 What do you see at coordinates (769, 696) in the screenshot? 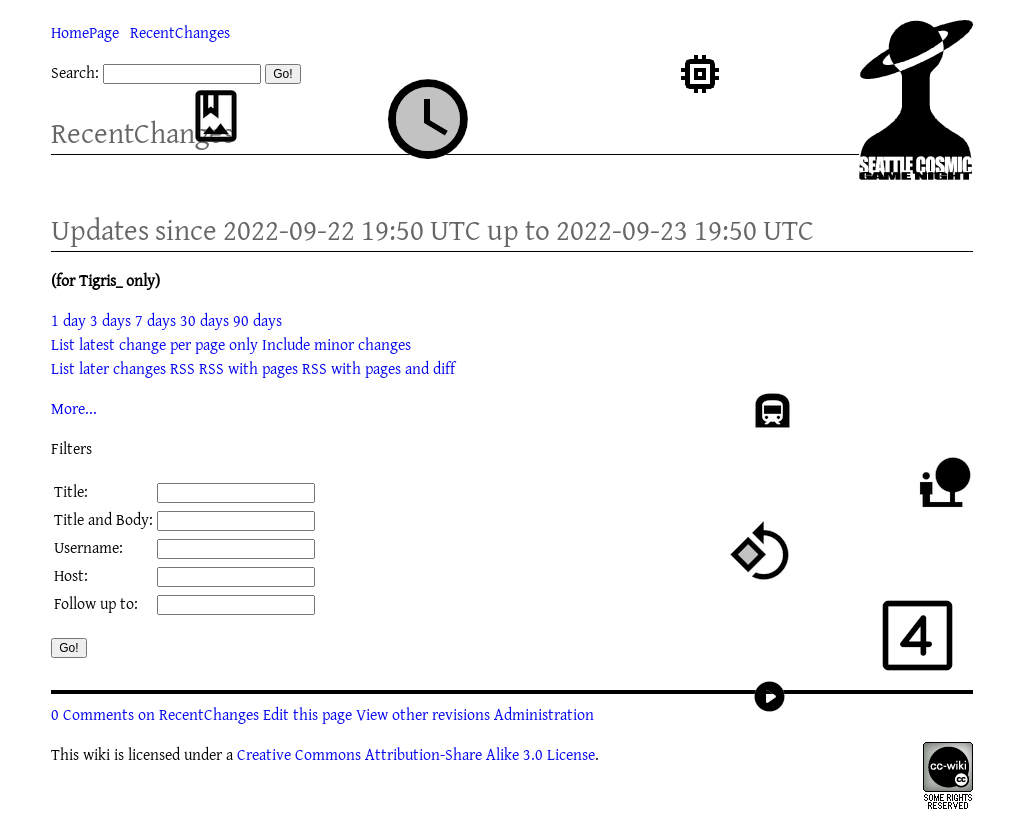
I see `play media or video content` at bounding box center [769, 696].